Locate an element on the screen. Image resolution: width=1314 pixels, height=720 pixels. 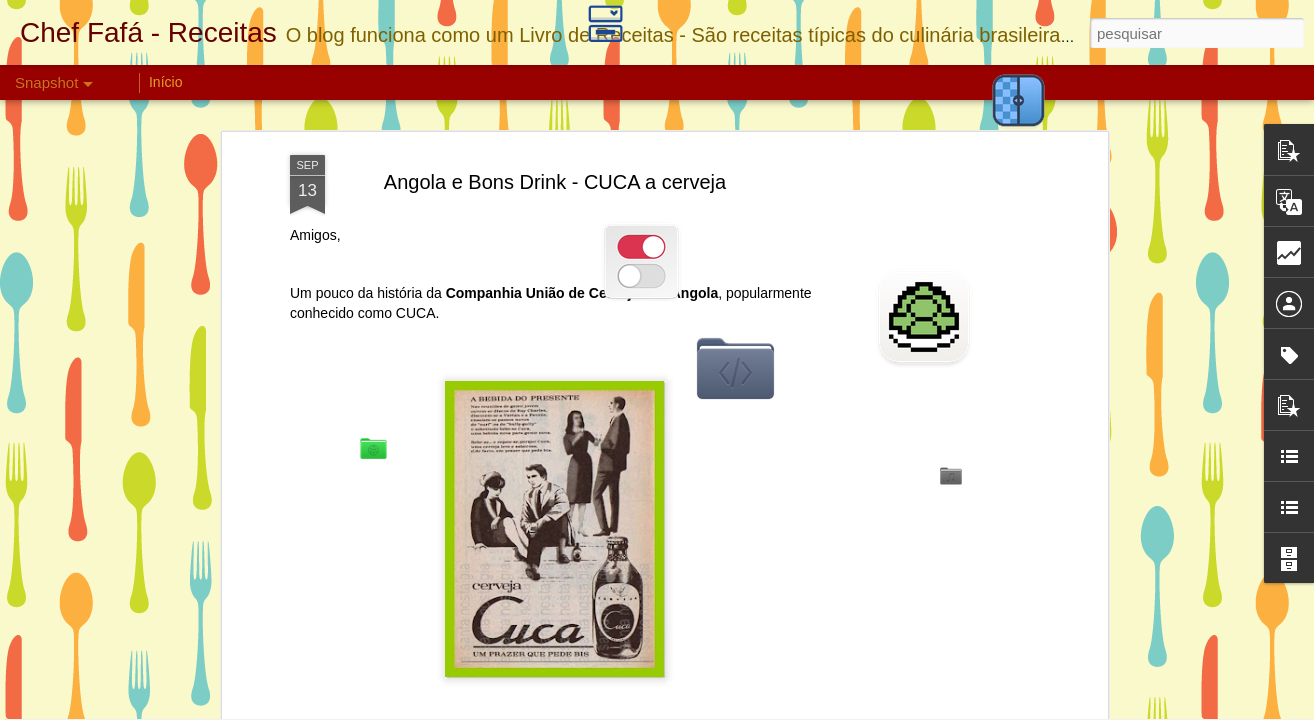
open gnome tweaks settings is located at coordinates (641, 261).